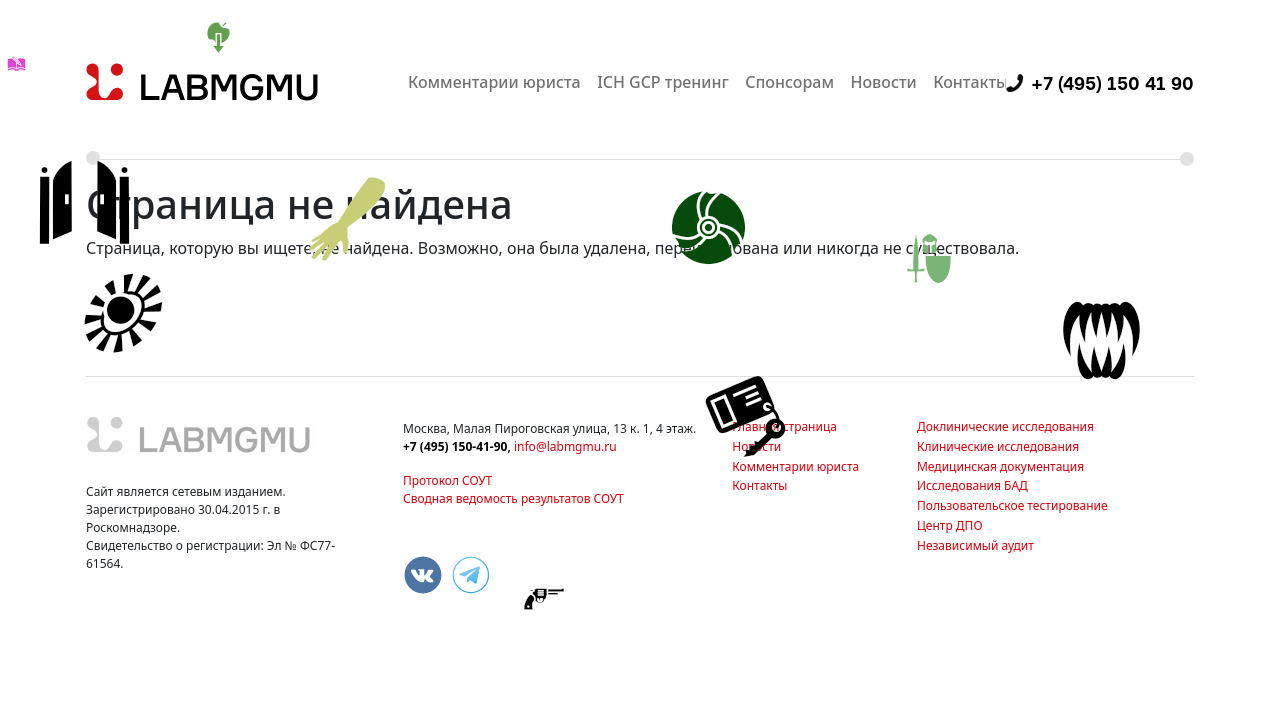 The height and width of the screenshot is (720, 1280). What do you see at coordinates (124, 313) in the screenshot?
I see `indicates a solar or radiant energy ability` at bounding box center [124, 313].